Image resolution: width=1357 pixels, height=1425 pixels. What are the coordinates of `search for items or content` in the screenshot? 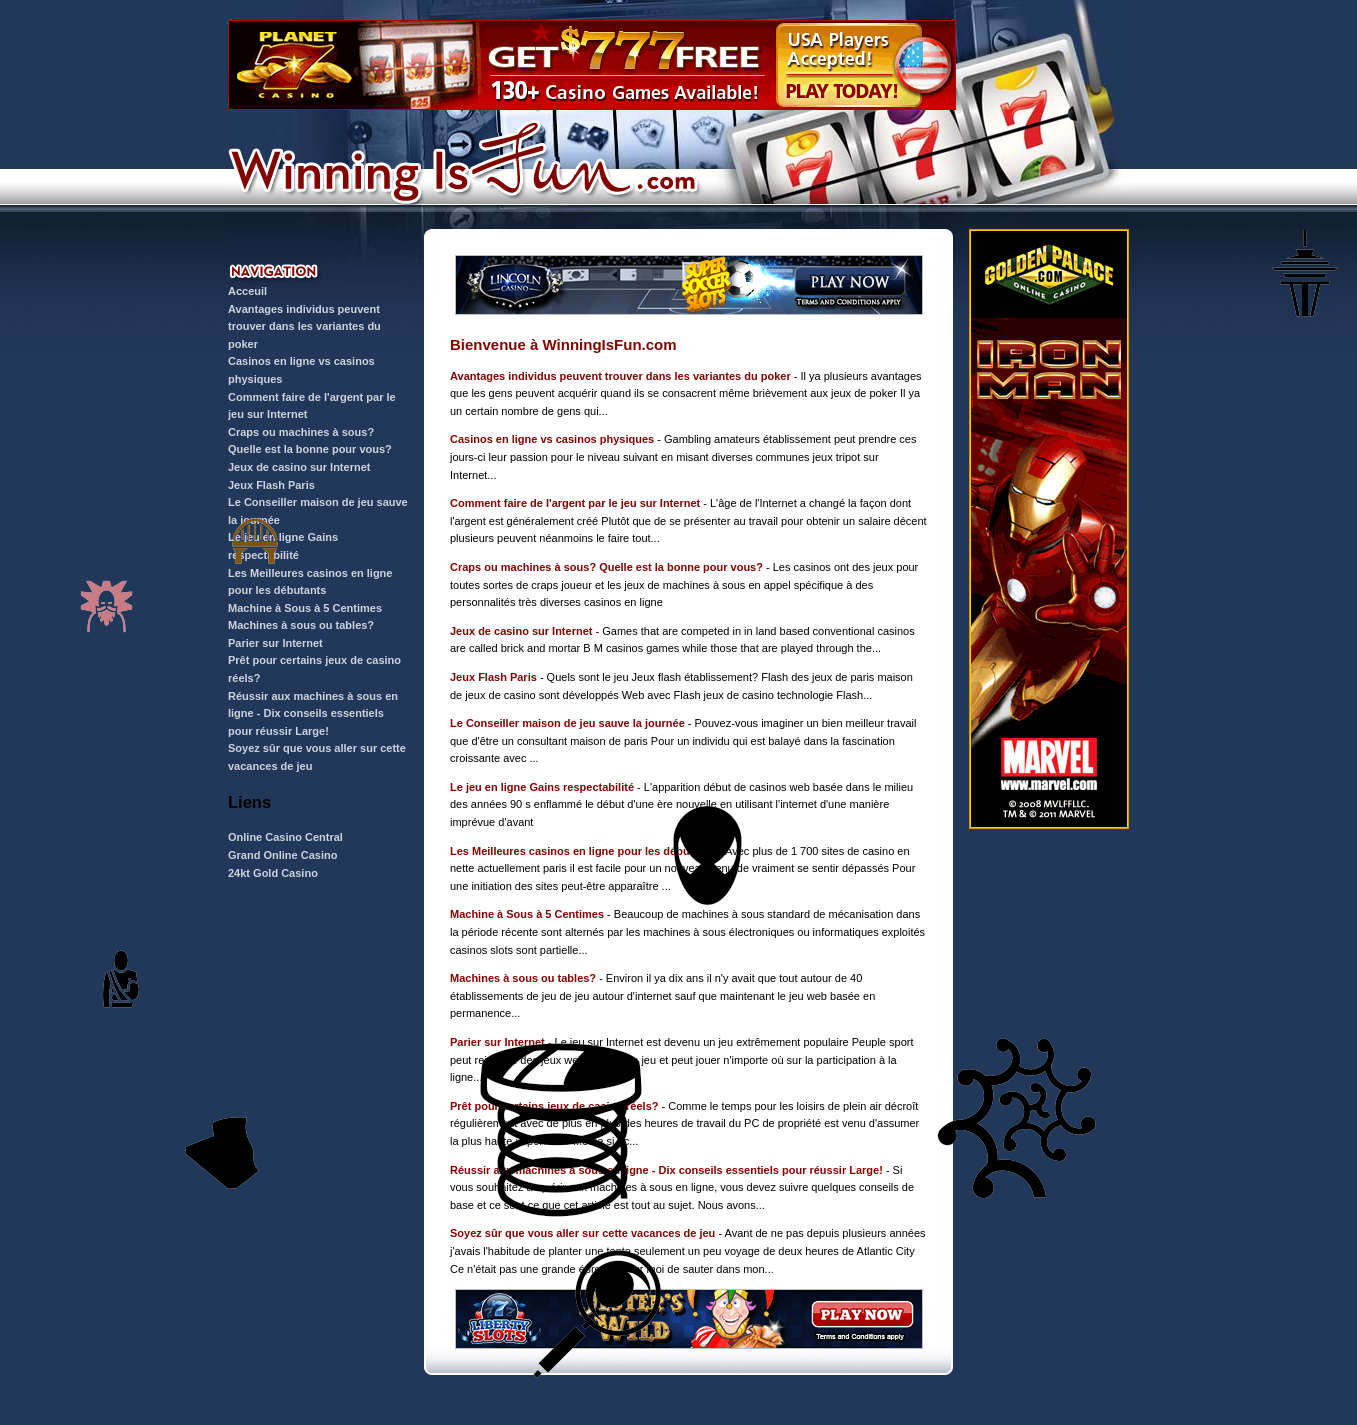 It's located at (597, 1315).